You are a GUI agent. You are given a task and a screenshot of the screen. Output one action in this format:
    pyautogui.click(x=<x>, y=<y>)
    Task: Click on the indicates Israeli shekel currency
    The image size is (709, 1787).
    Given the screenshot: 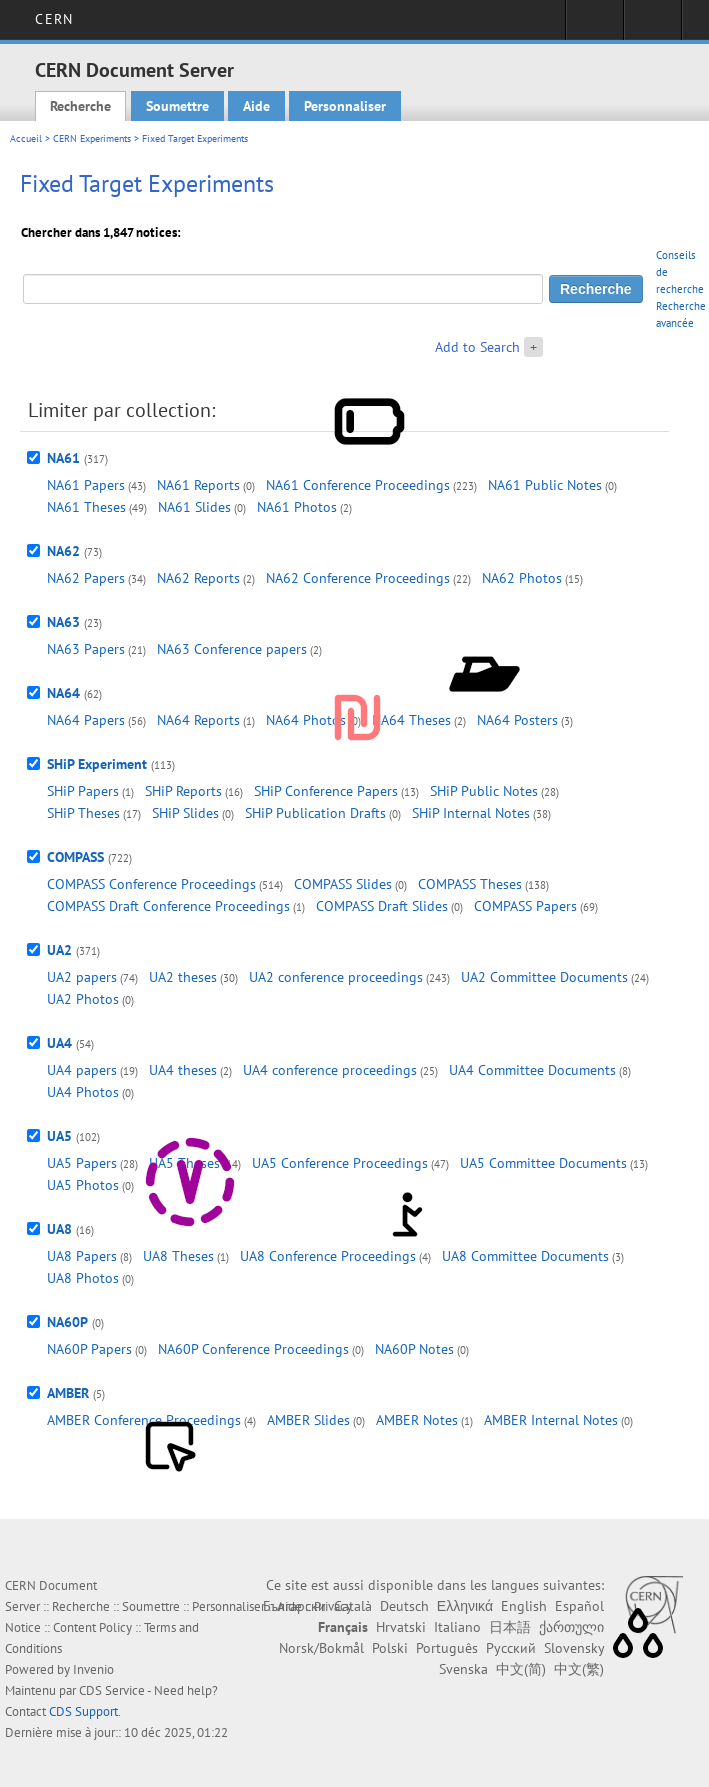 What is the action you would take?
    pyautogui.click(x=357, y=717)
    